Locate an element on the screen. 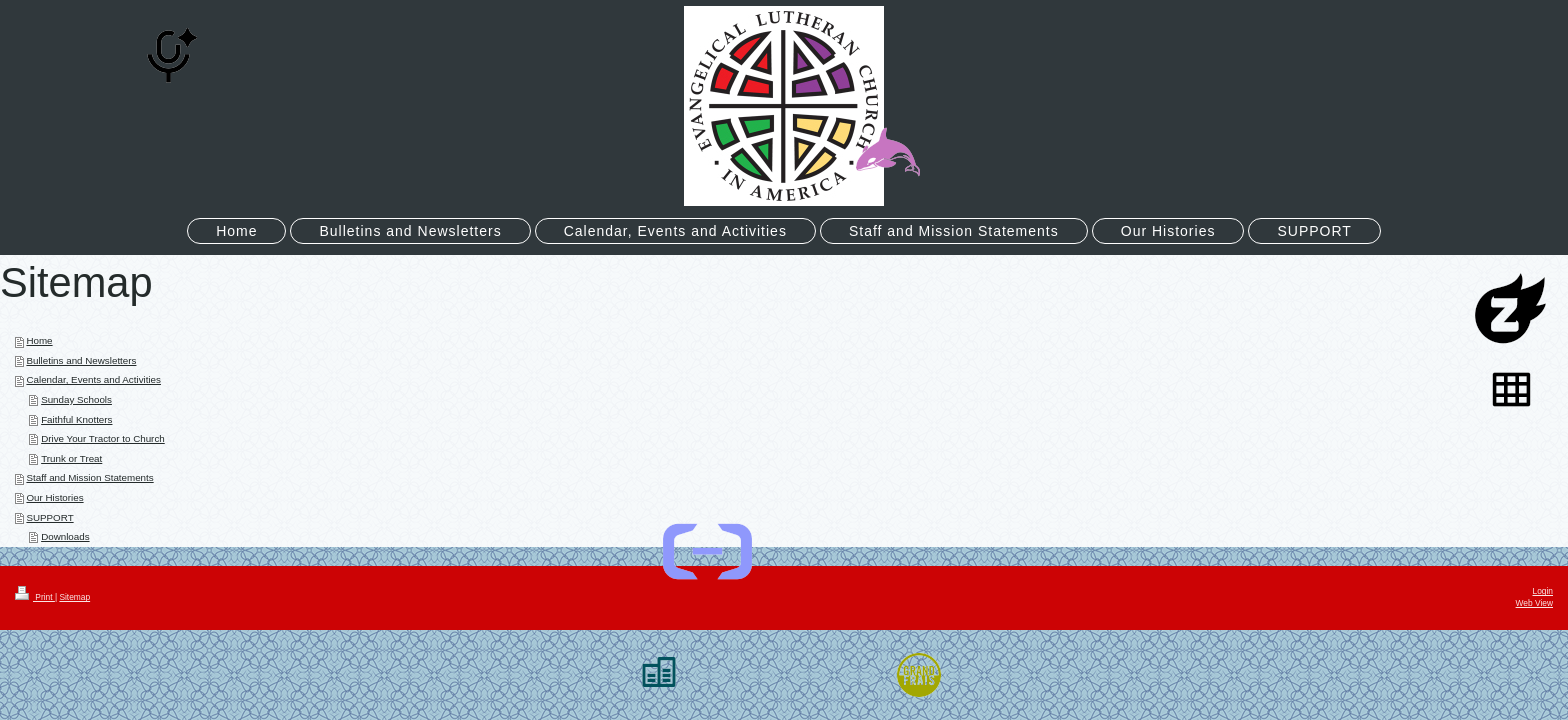 The height and width of the screenshot is (720, 1568). visit ZCOOL design community is located at coordinates (1510, 308).